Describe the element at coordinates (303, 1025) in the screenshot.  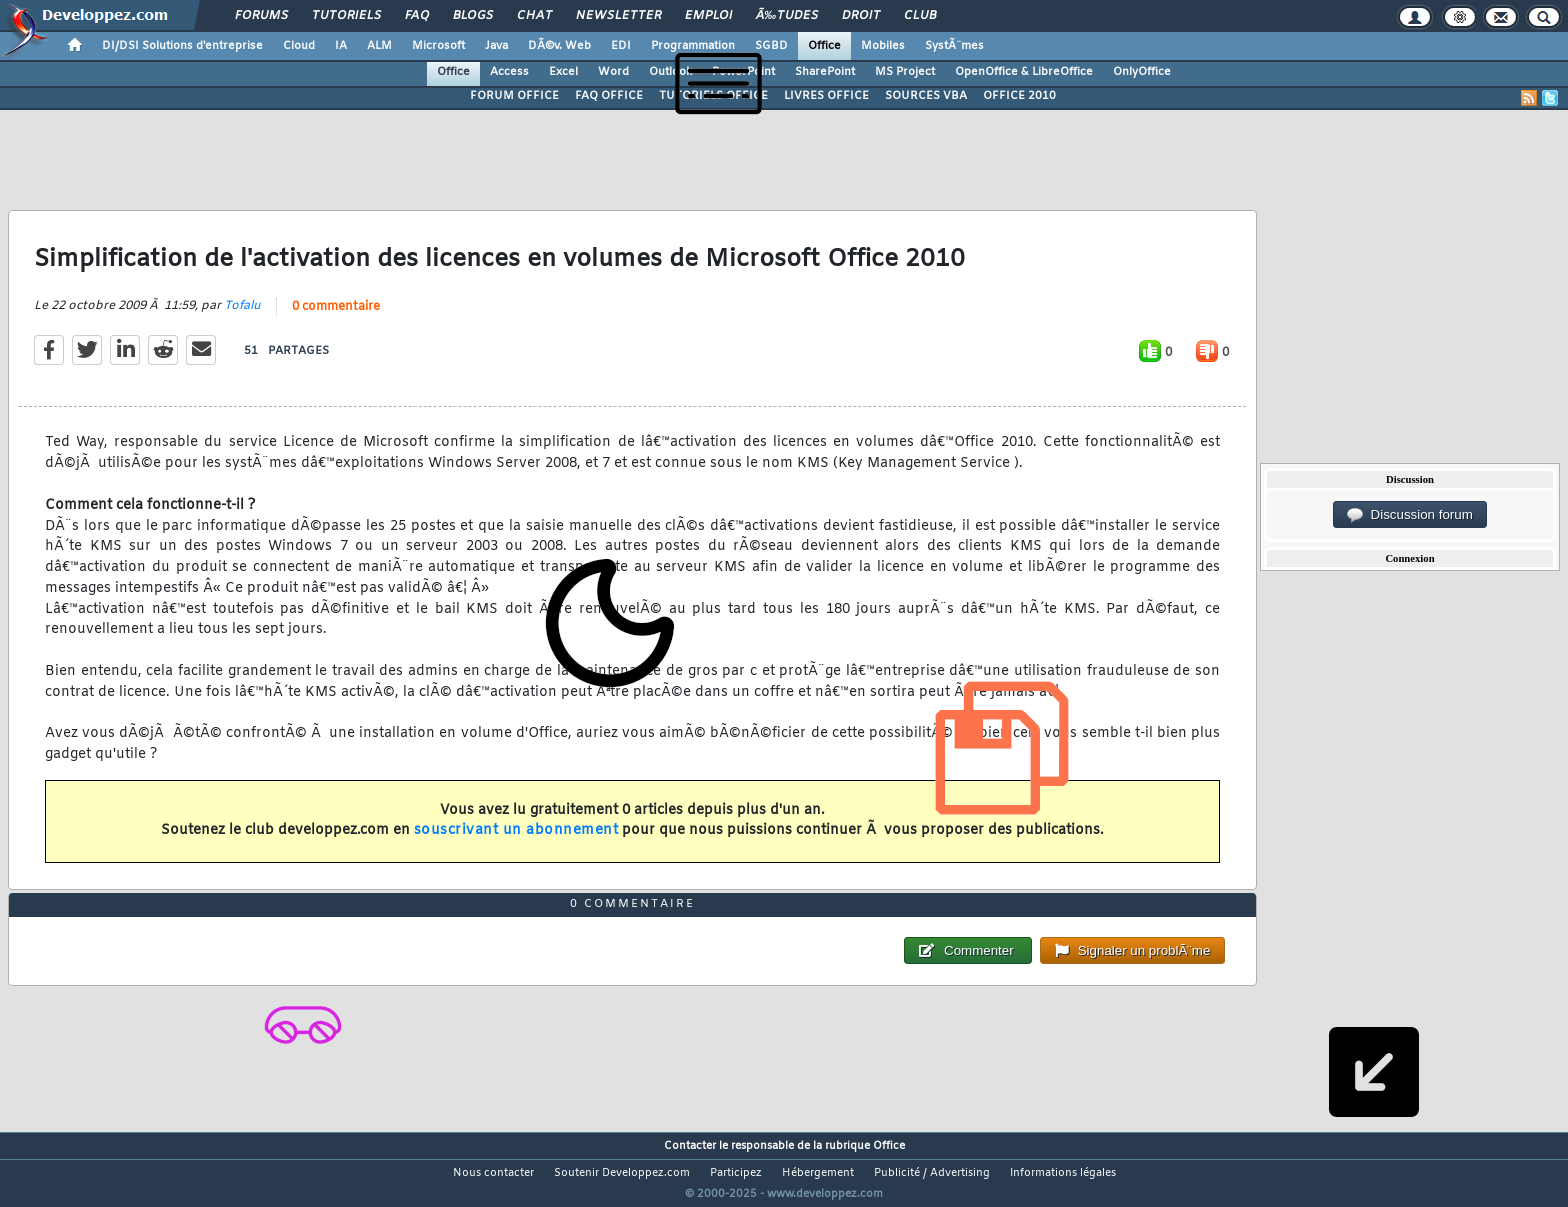
I see `access swimming or sports activity settings` at that location.